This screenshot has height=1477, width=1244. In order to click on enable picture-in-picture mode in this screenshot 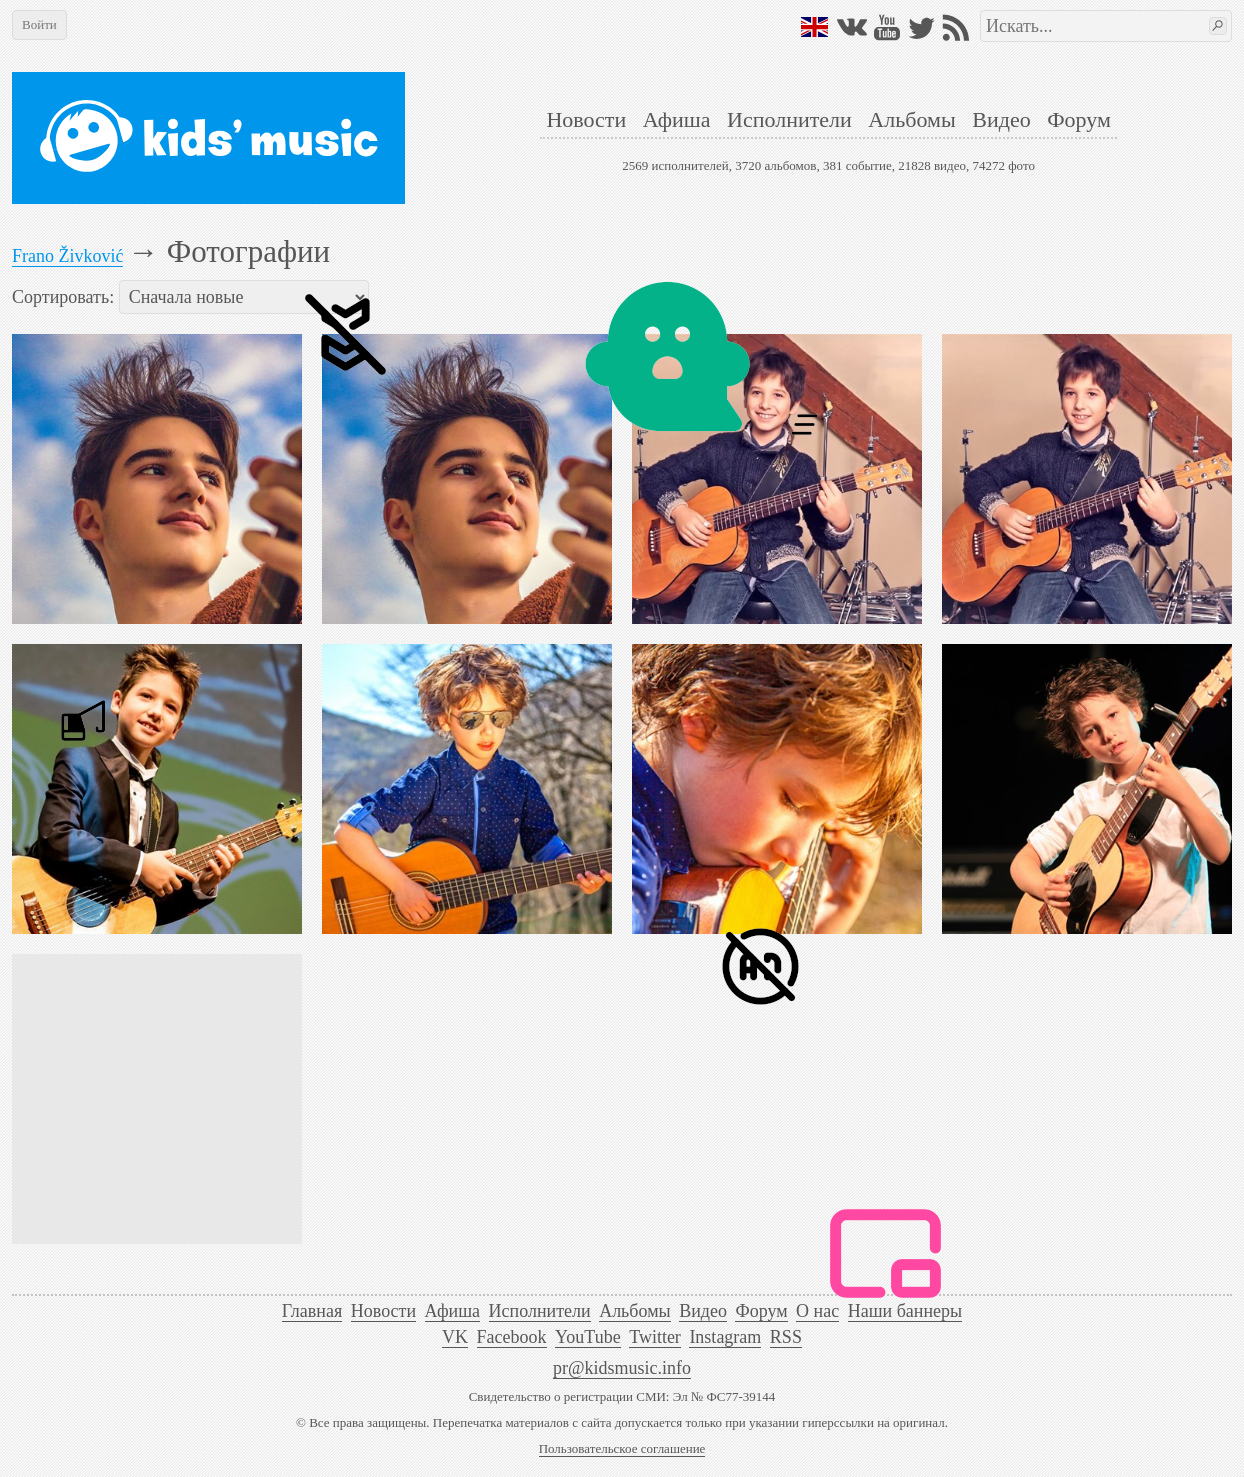, I will do `click(885, 1253)`.